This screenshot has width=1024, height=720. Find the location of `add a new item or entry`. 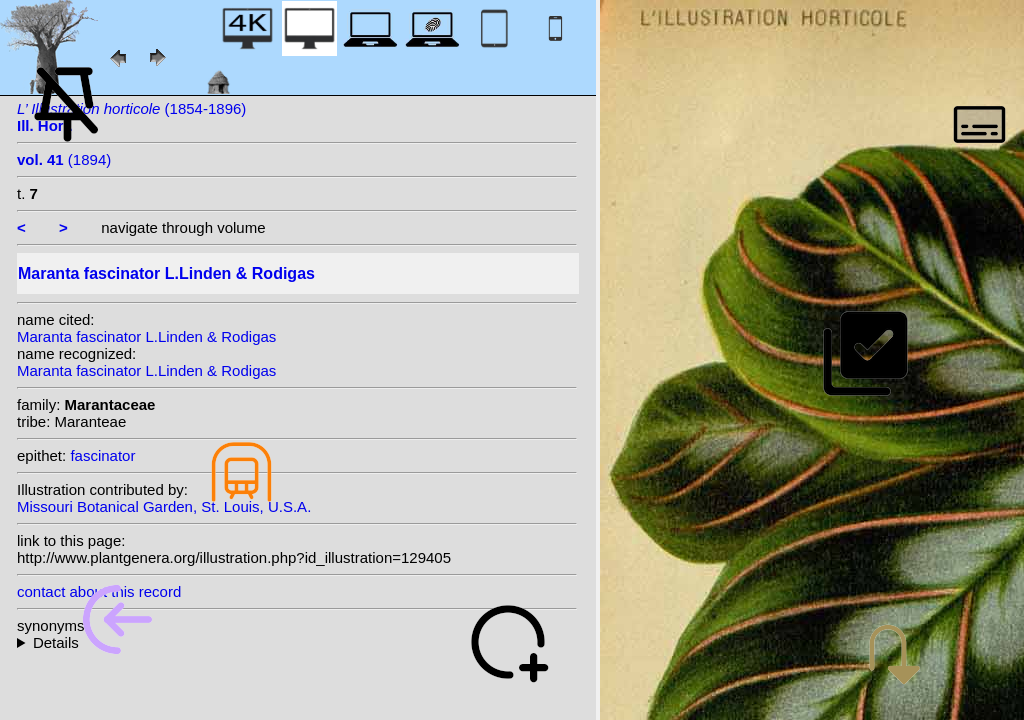

add a new item or entry is located at coordinates (508, 642).